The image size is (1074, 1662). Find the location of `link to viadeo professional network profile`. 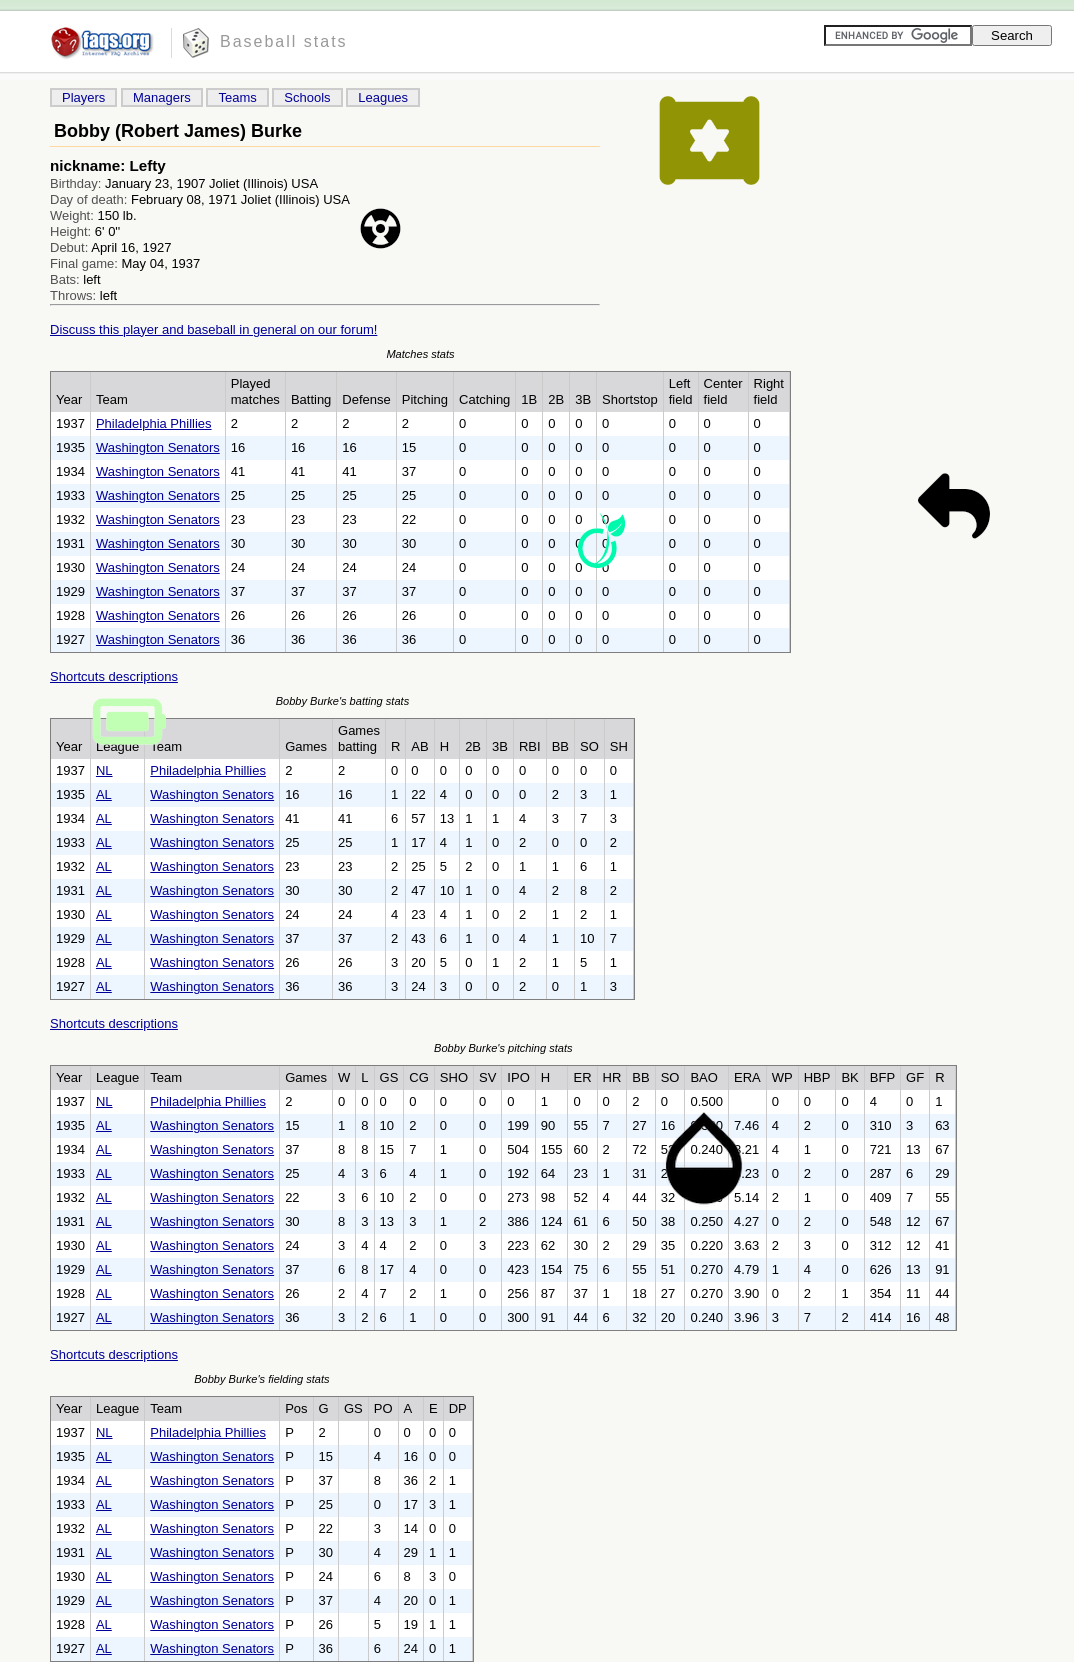

link to viadeo professional network profile is located at coordinates (601, 540).